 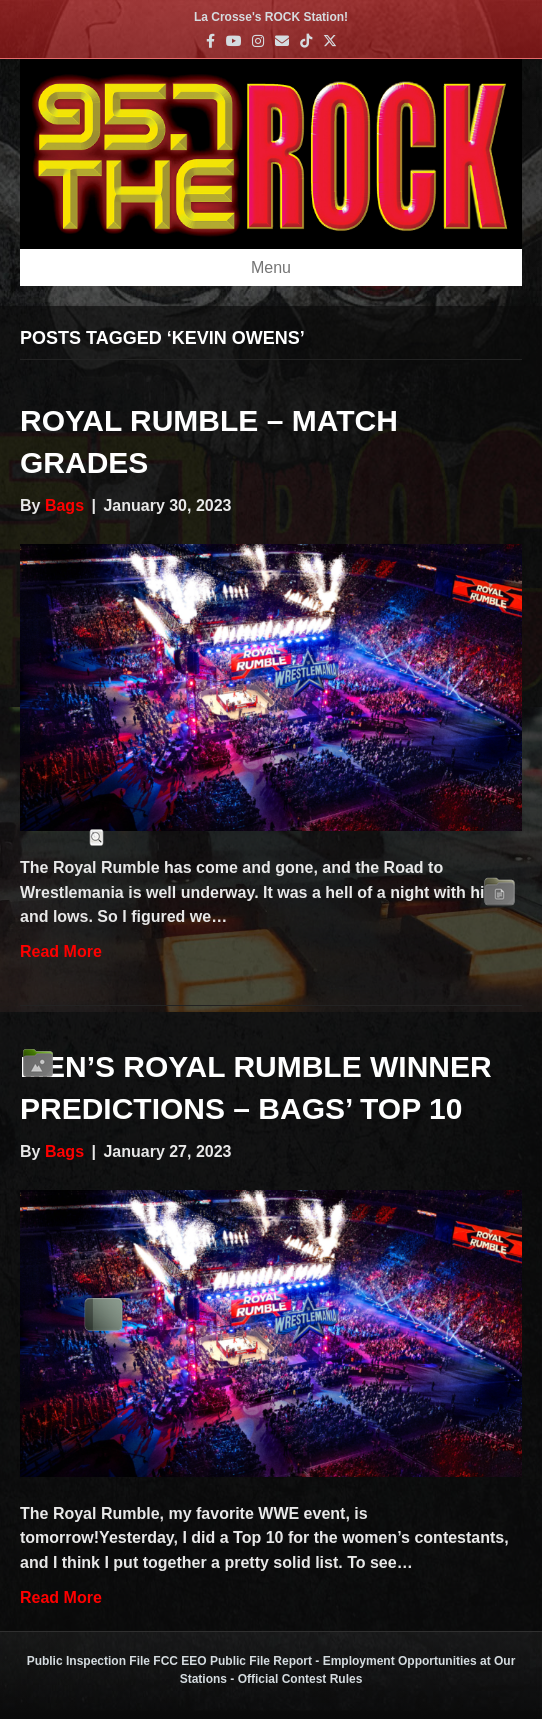 What do you see at coordinates (38, 1063) in the screenshot?
I see `open pictures folder` at bounding box center [38, 1063].